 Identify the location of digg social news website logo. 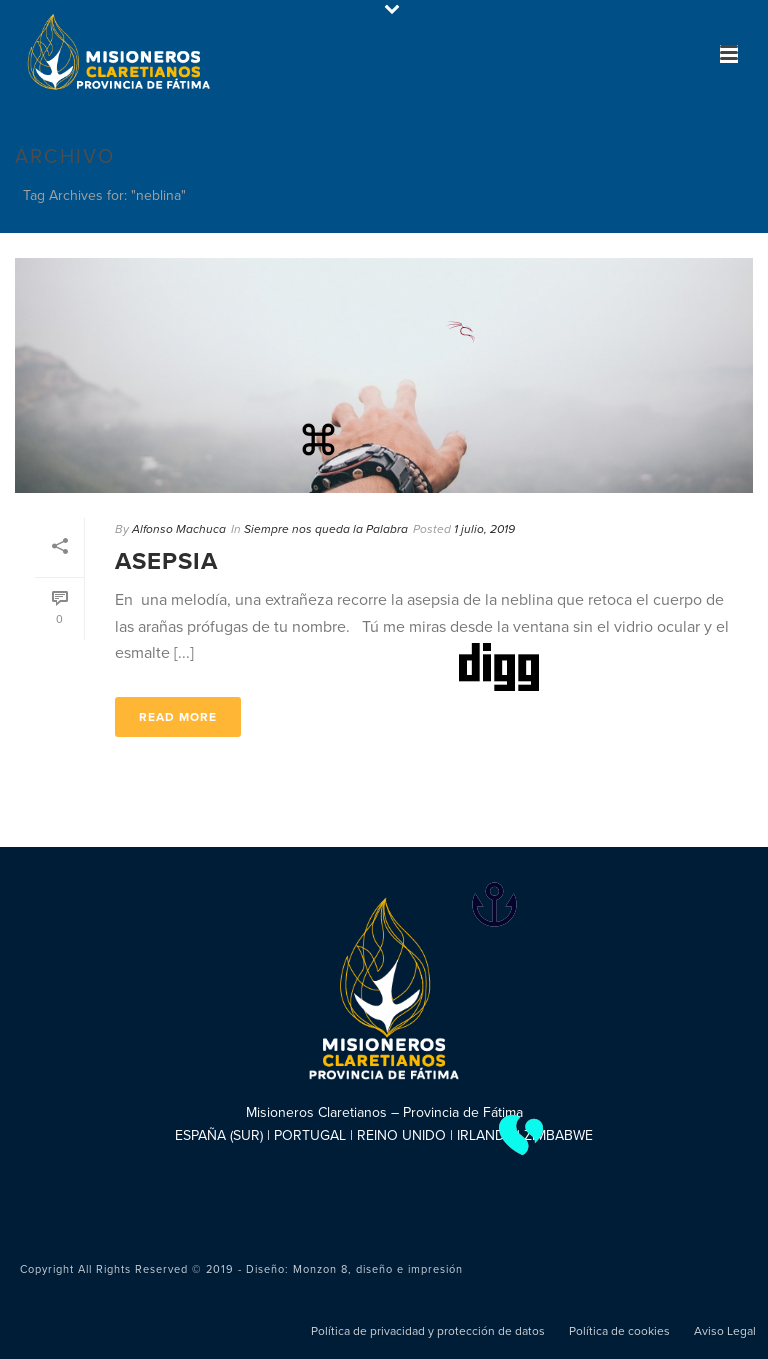
(499, 667).